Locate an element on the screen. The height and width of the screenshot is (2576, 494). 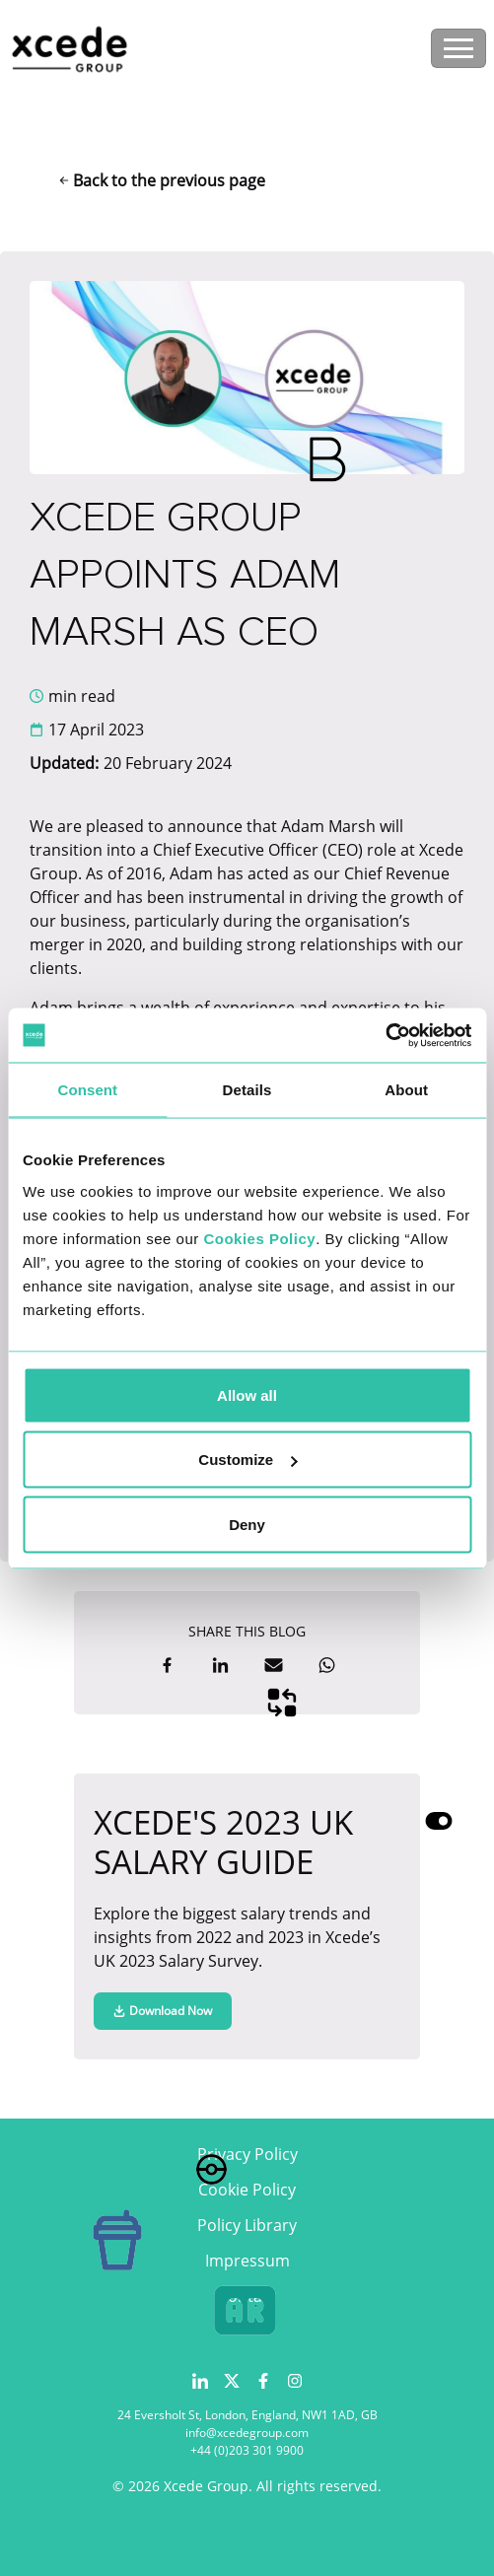
indicates augmented reality feature available is located at coordinates (245, 2310).